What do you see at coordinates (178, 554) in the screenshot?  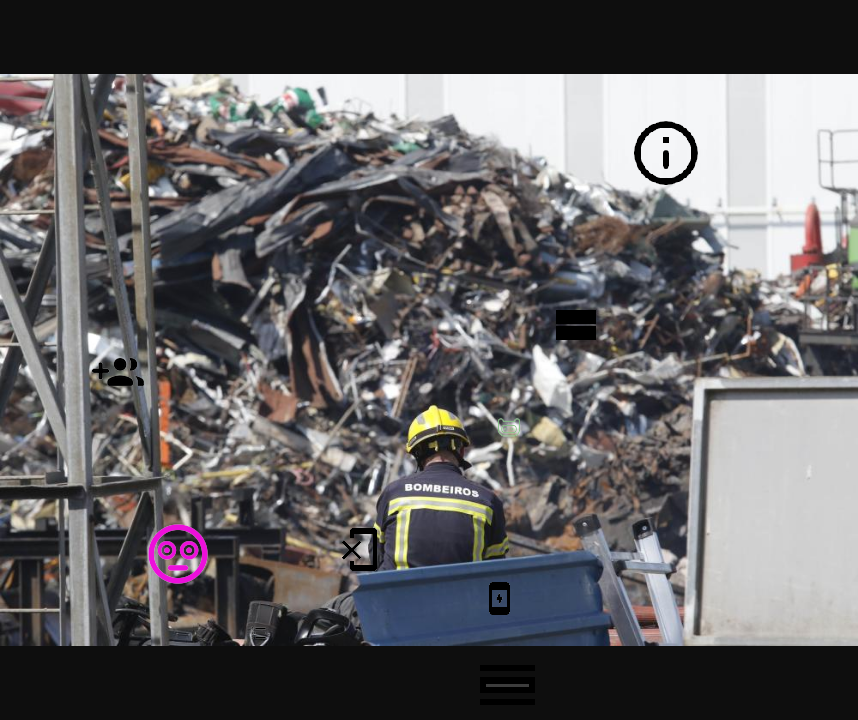 I see `flushed or surprised emoji reaction` at bounding box center [178, 554].